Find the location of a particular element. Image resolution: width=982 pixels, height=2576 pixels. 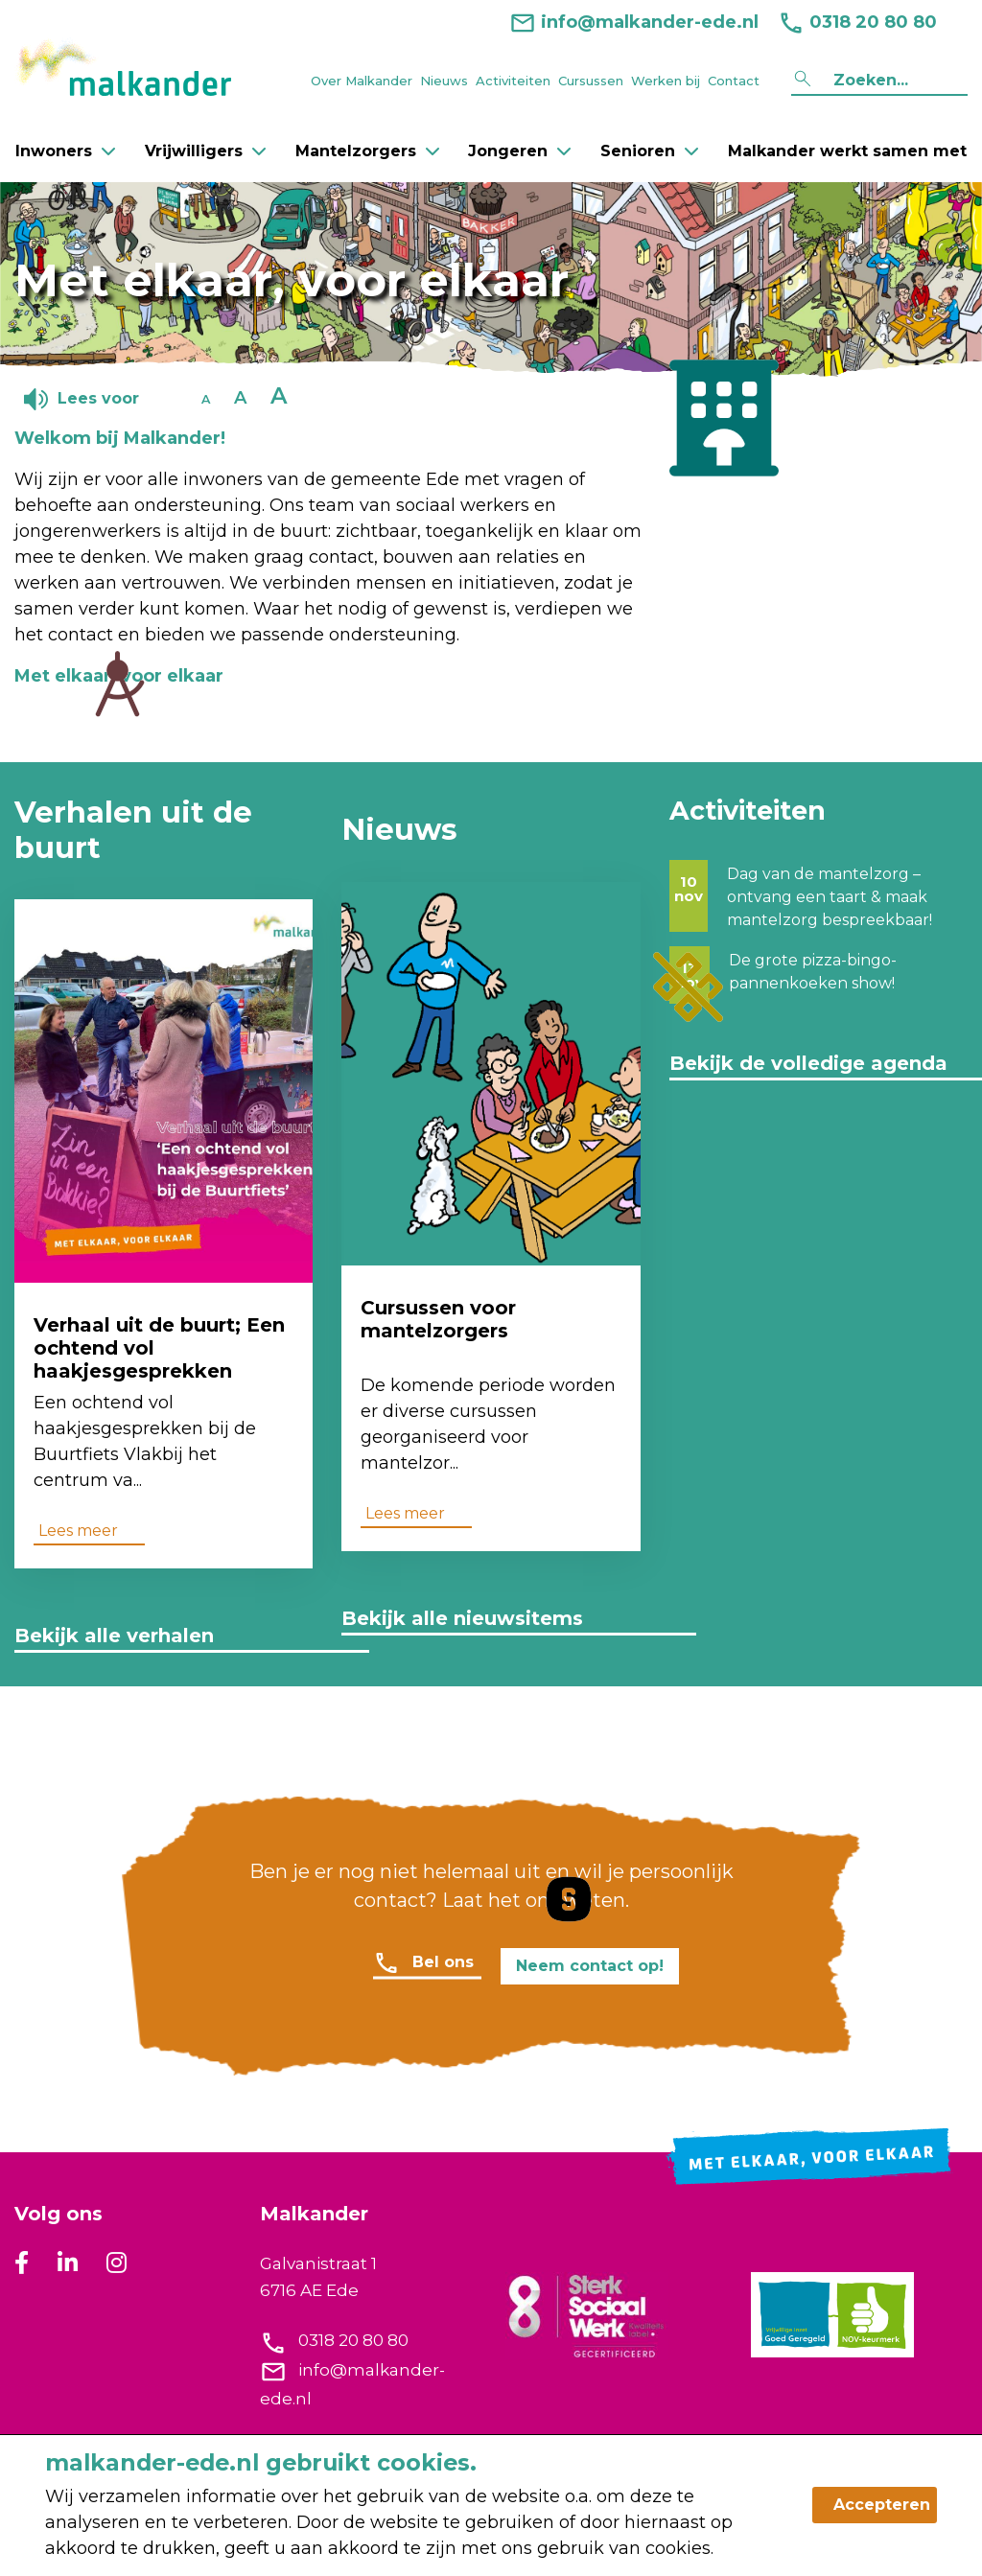

access drawing or measurement tools is located at coordinates (117, 685).